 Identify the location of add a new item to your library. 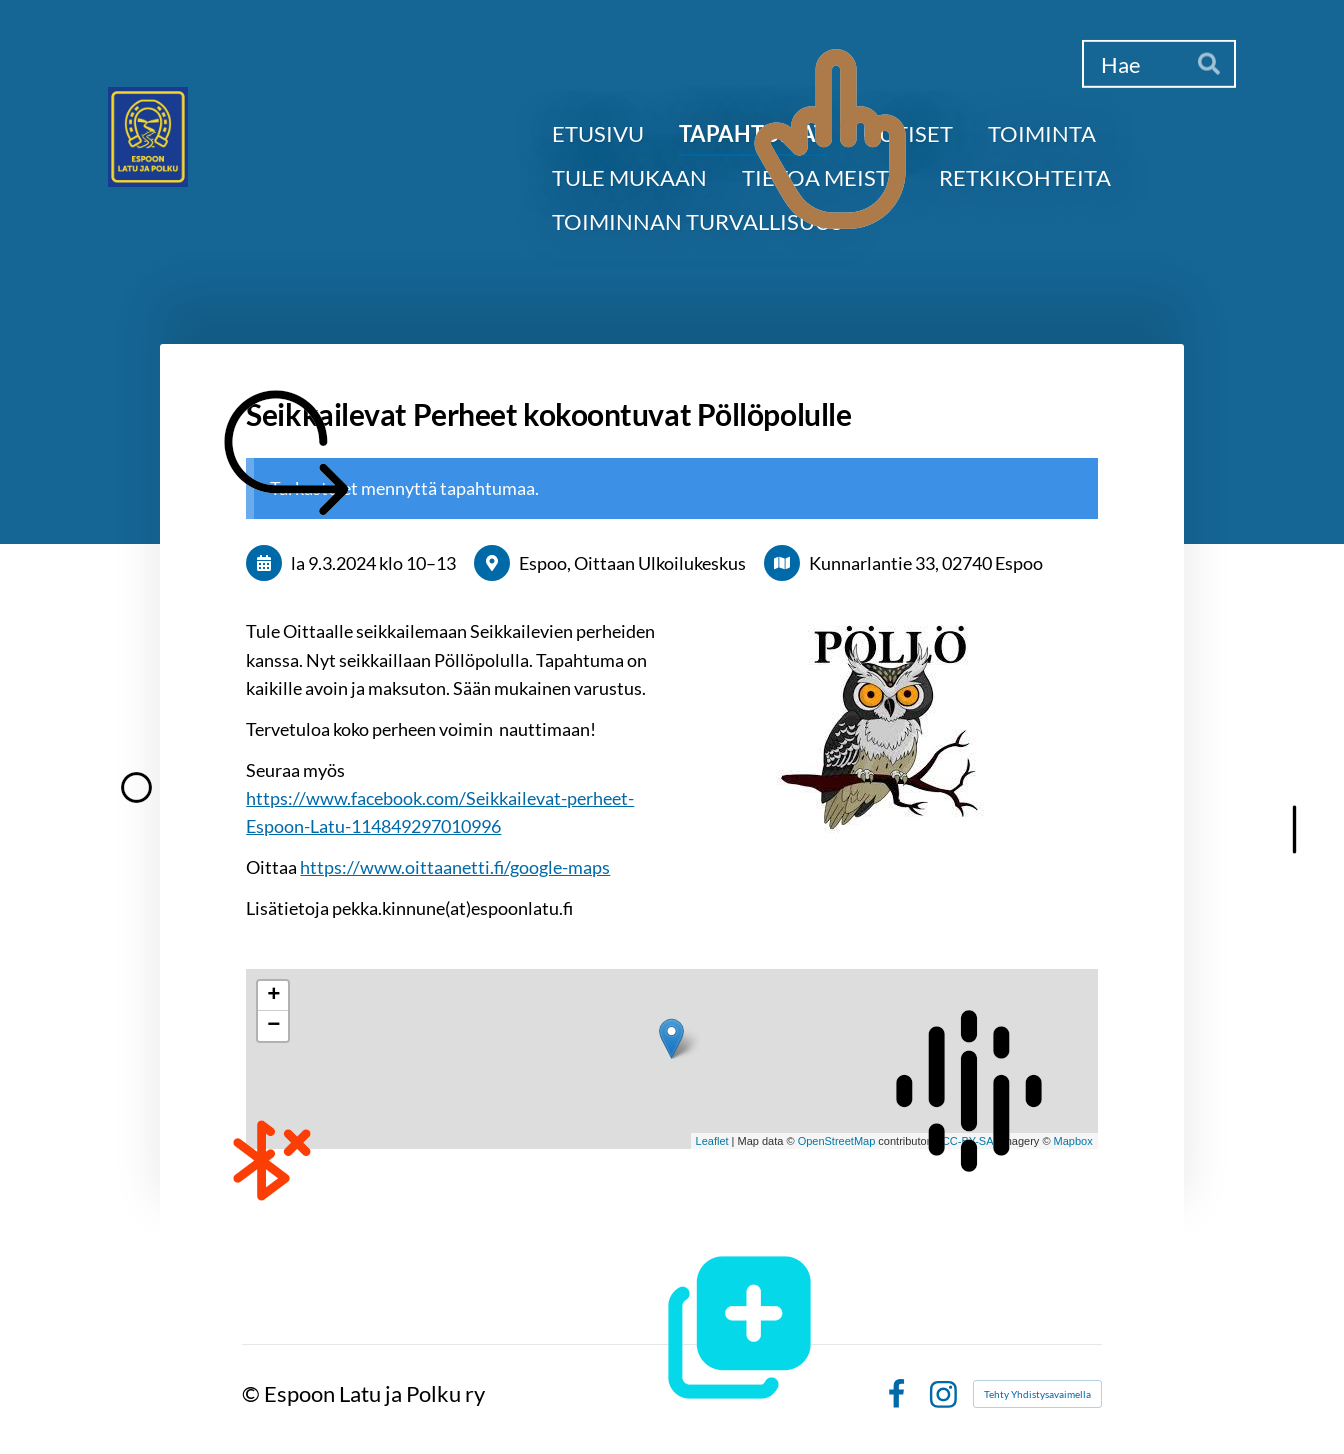
(739, 1327).